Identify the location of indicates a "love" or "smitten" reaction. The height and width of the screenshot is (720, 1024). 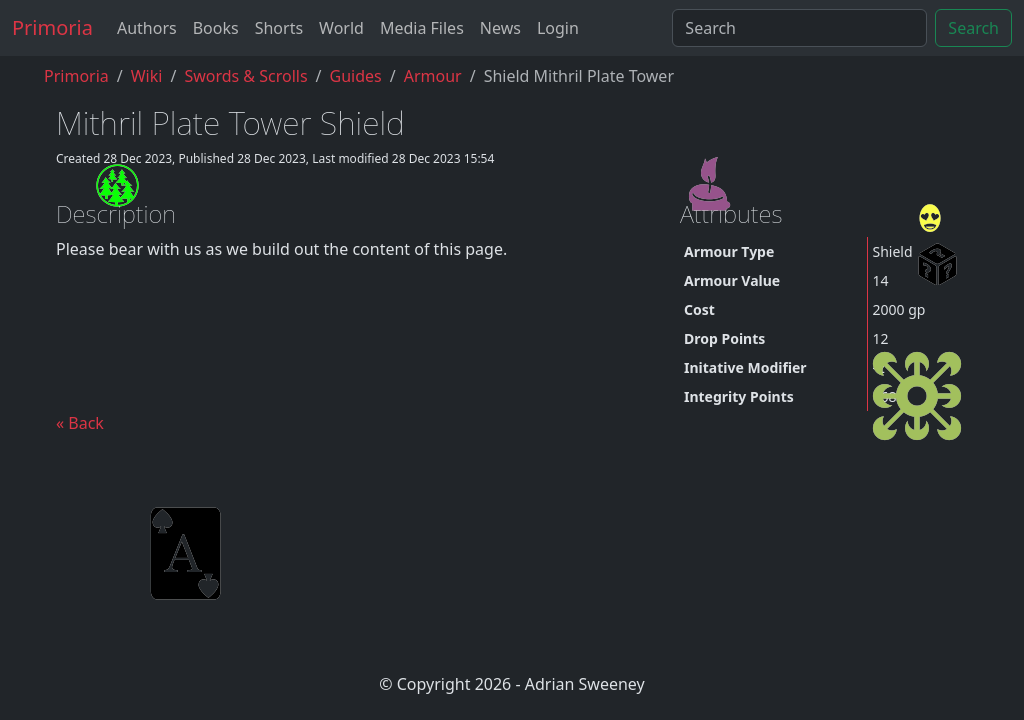
(930, 218).